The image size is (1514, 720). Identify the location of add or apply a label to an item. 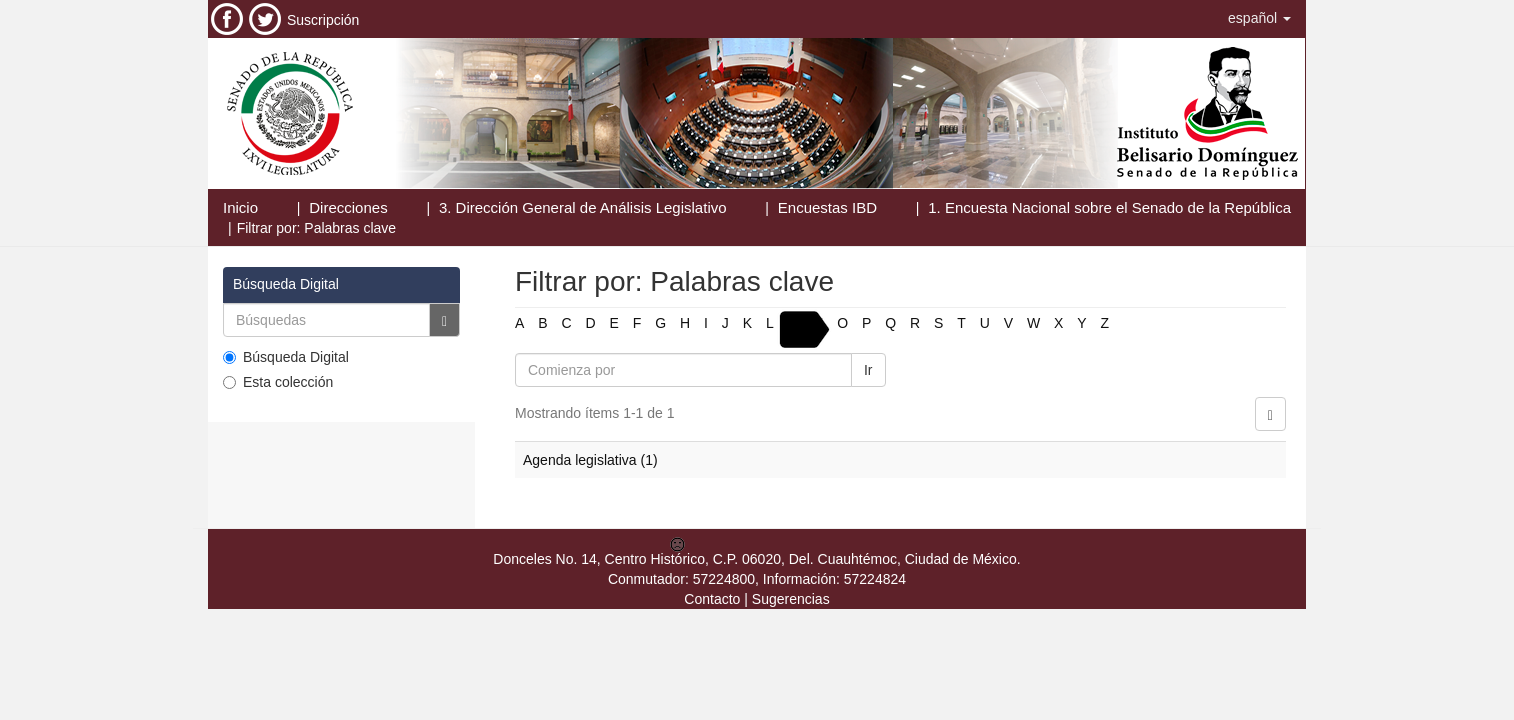
(803, 329).